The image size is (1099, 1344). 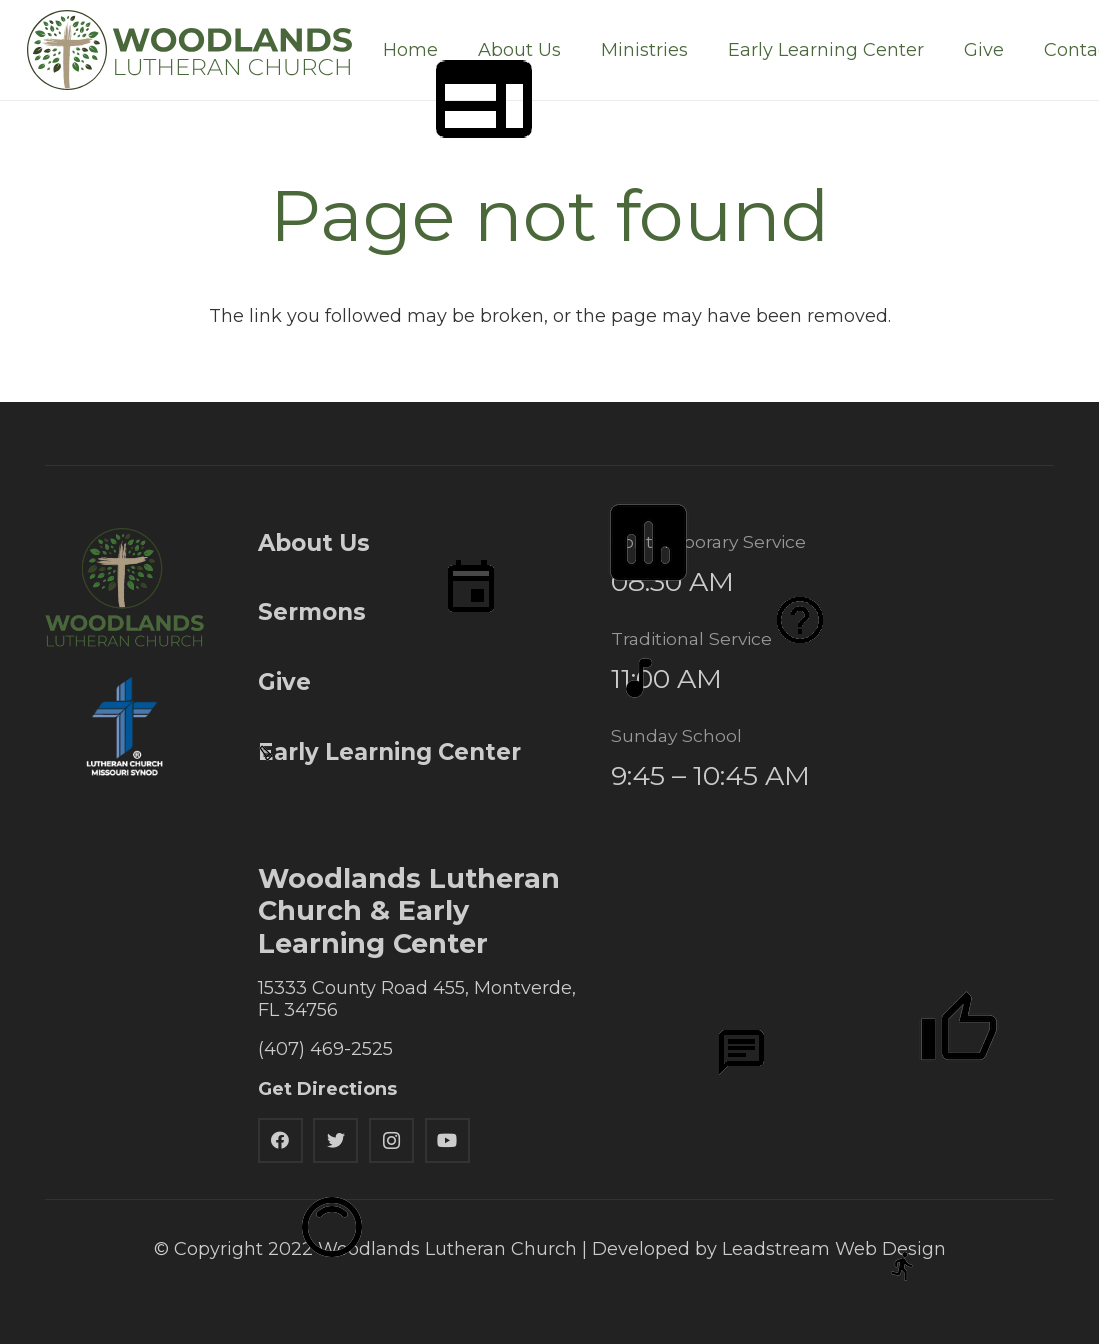 What do you see at coordinates (959, 1029) in the screenshot?
I see `like or upvote content` at bounding box center [959, 1029].